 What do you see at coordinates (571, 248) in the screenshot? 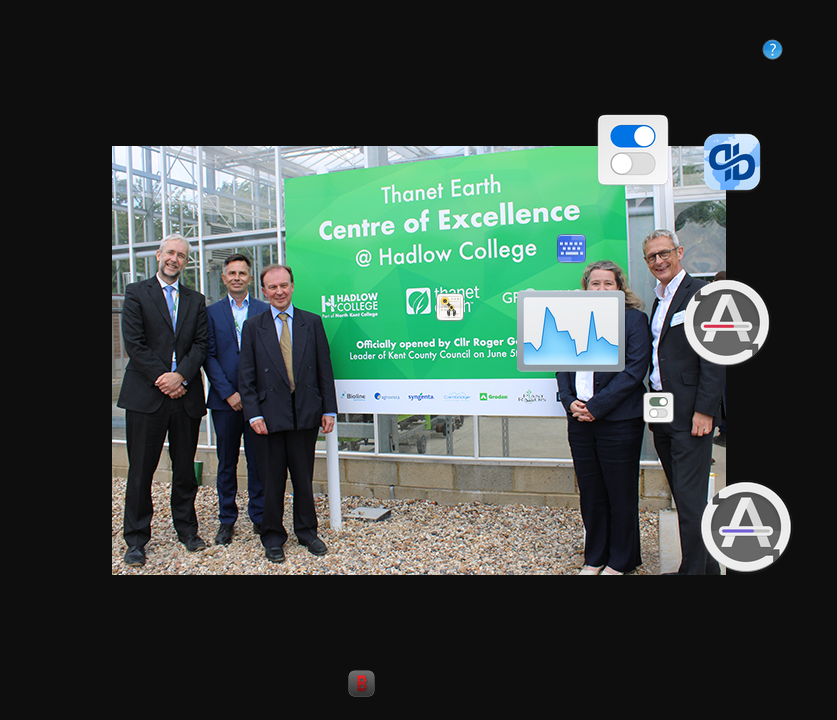
I see `access keyboard and input device settings` at bounding box center [571, 248].